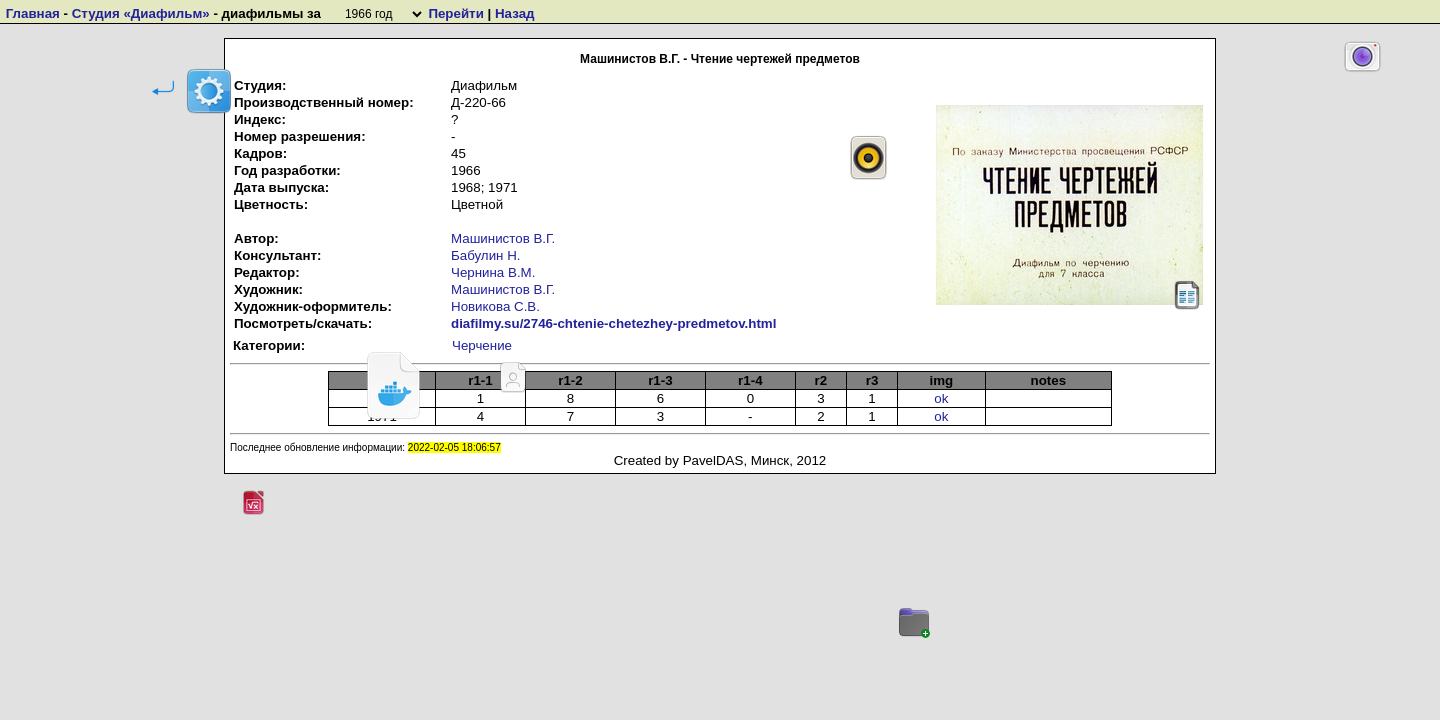 The image size is (1440, 720). Describe the element at coordinates (1187, 295) in the screenshot. I see `open an opendocument master document file` at that location.